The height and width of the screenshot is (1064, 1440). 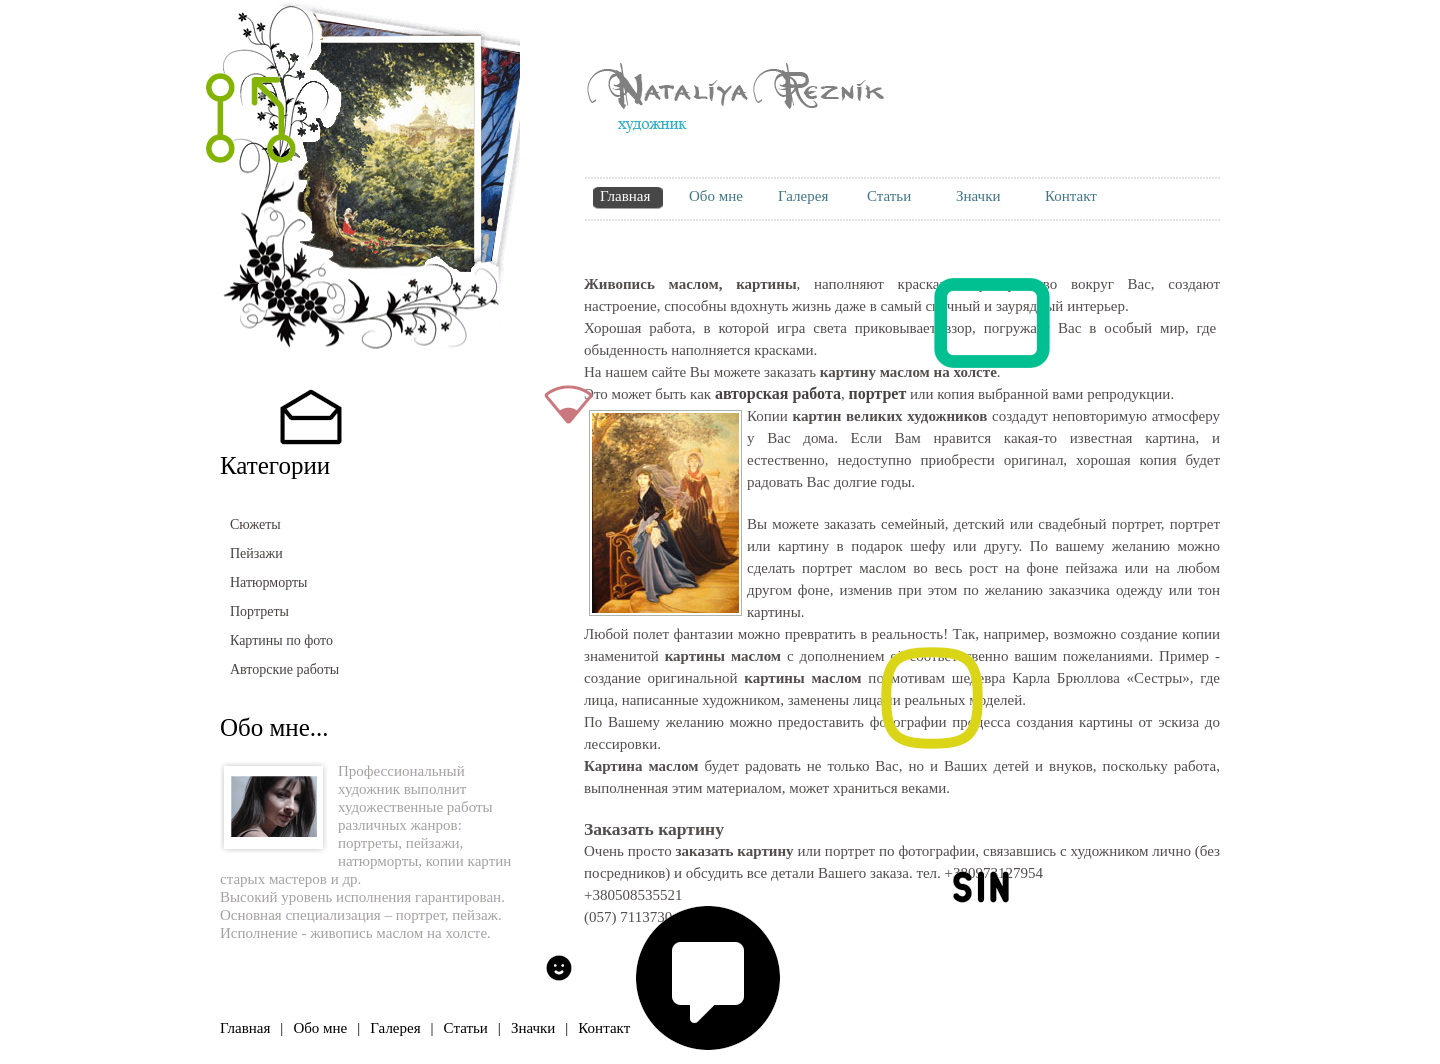 I want to click on add a reaction or emoji to a message, so click(x=559, y=968).